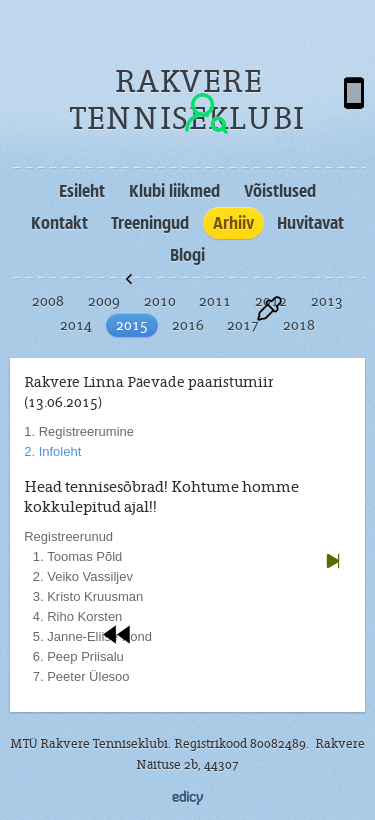 The height and width of the screenshot is (820, 375). I want to click on switch to mobile view, so click(354, 93).